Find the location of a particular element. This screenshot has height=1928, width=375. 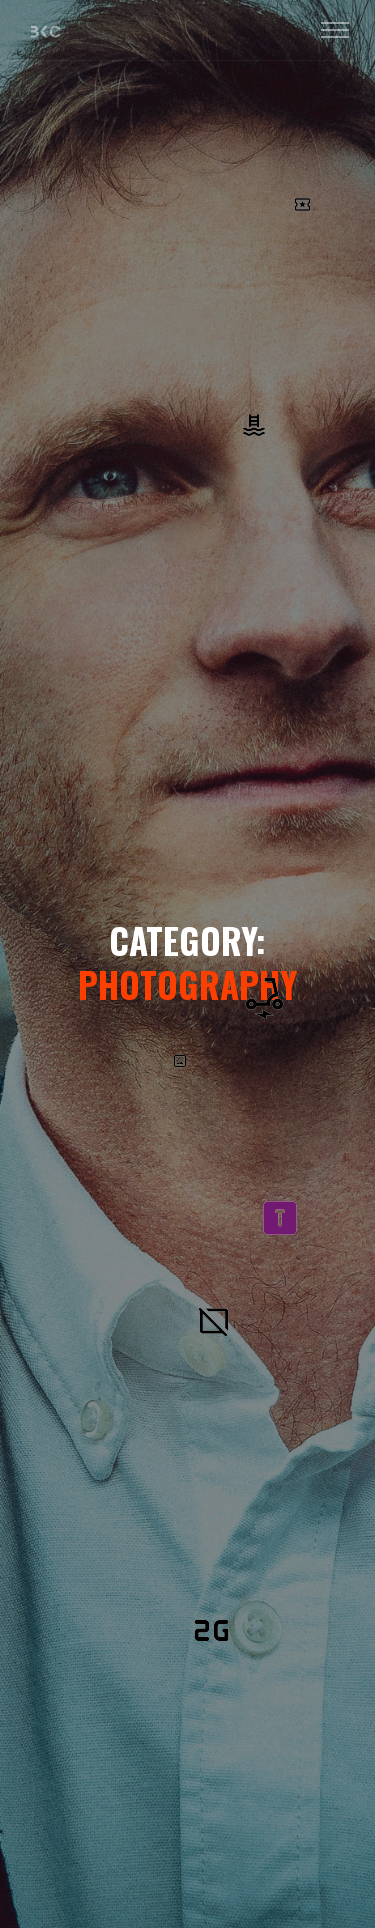

indicates browser not supported is located at coordinates (214, 1321).